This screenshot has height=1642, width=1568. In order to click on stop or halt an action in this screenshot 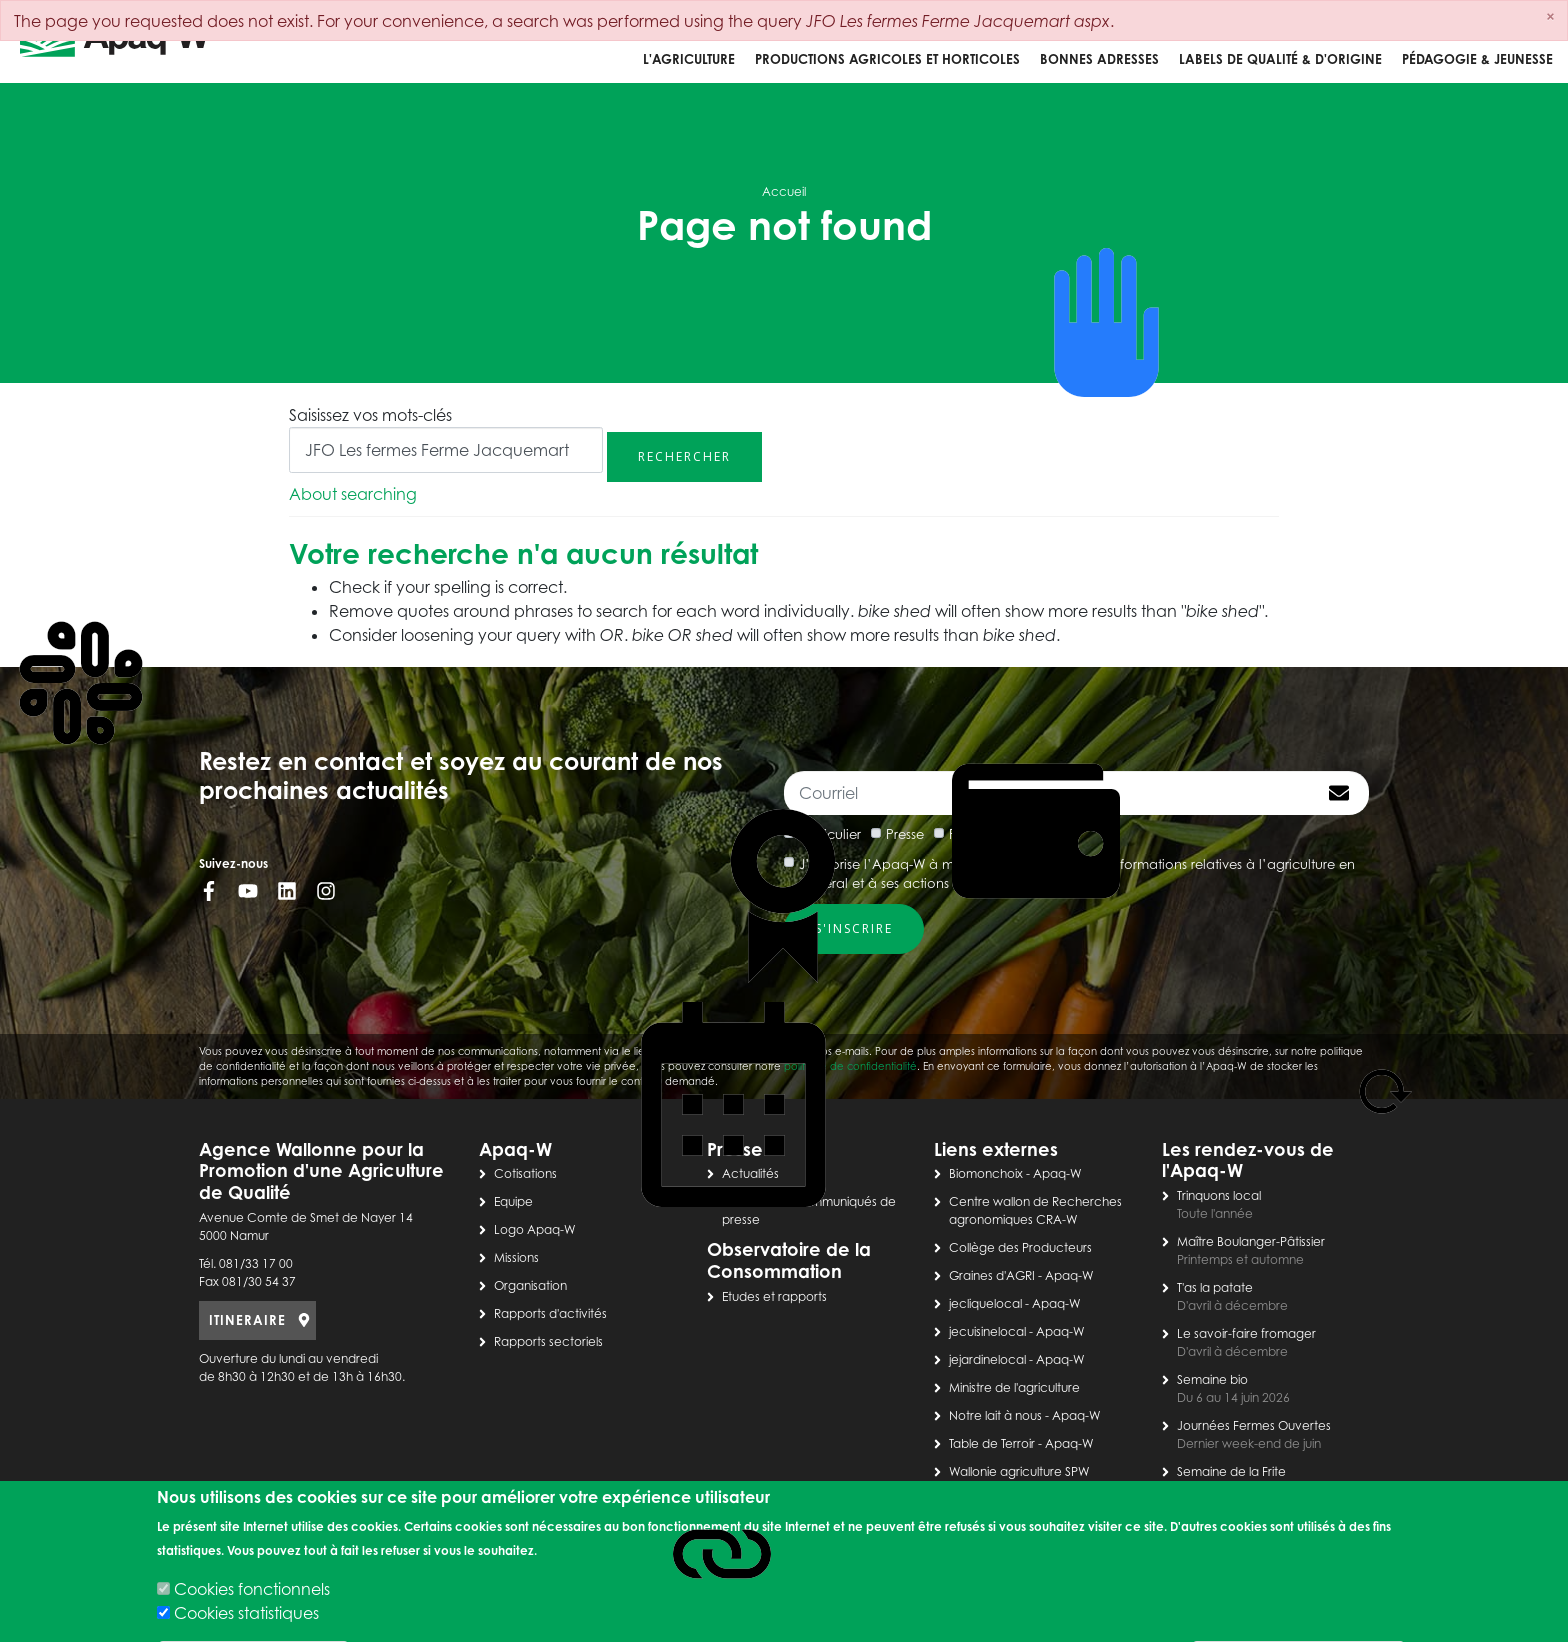, I will do `click(1106, 322)`.